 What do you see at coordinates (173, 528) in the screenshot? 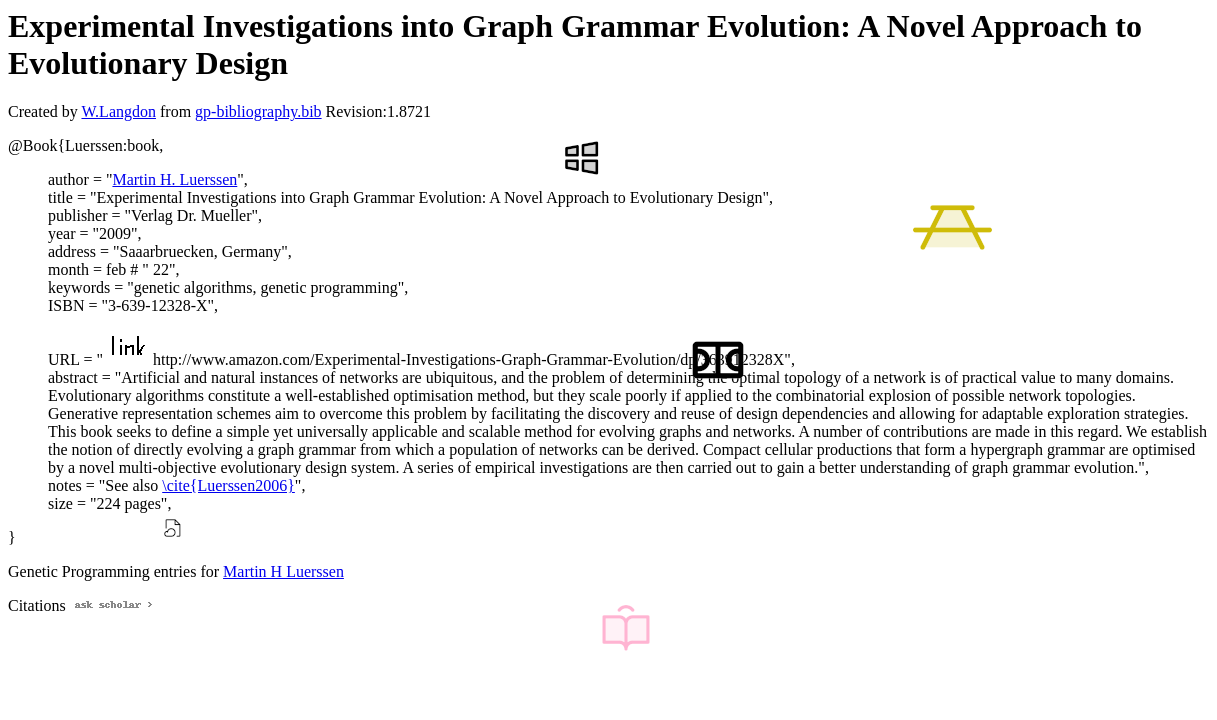
I see `access cloud-stored files` at bounding box center [173, 528].